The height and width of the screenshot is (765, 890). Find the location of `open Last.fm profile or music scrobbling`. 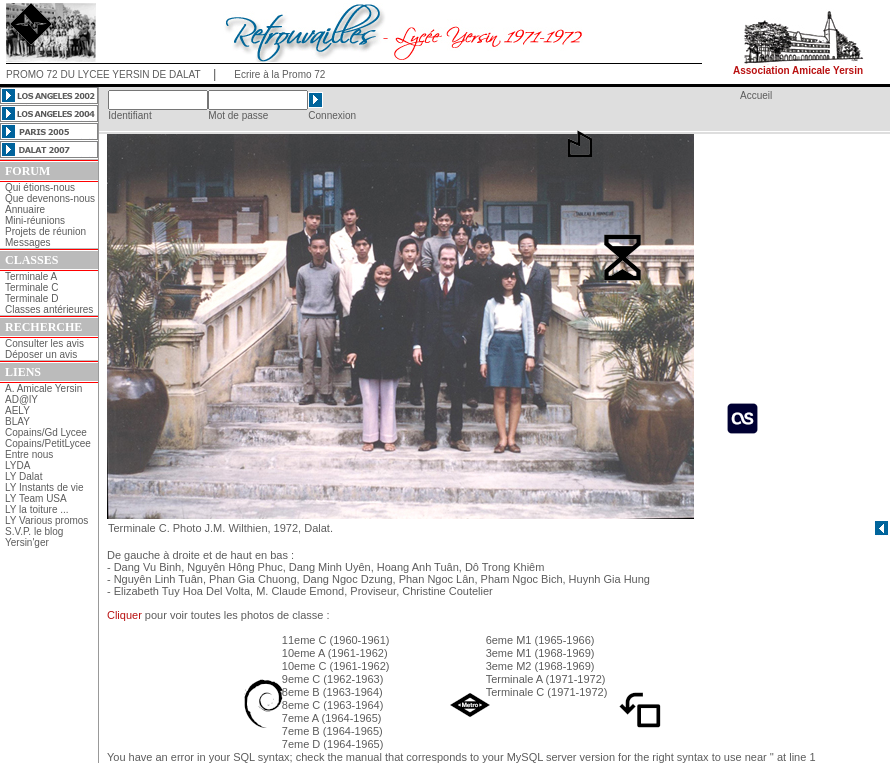

open Last.fm profile or music scrobbling is located at coordinates (742, 418).